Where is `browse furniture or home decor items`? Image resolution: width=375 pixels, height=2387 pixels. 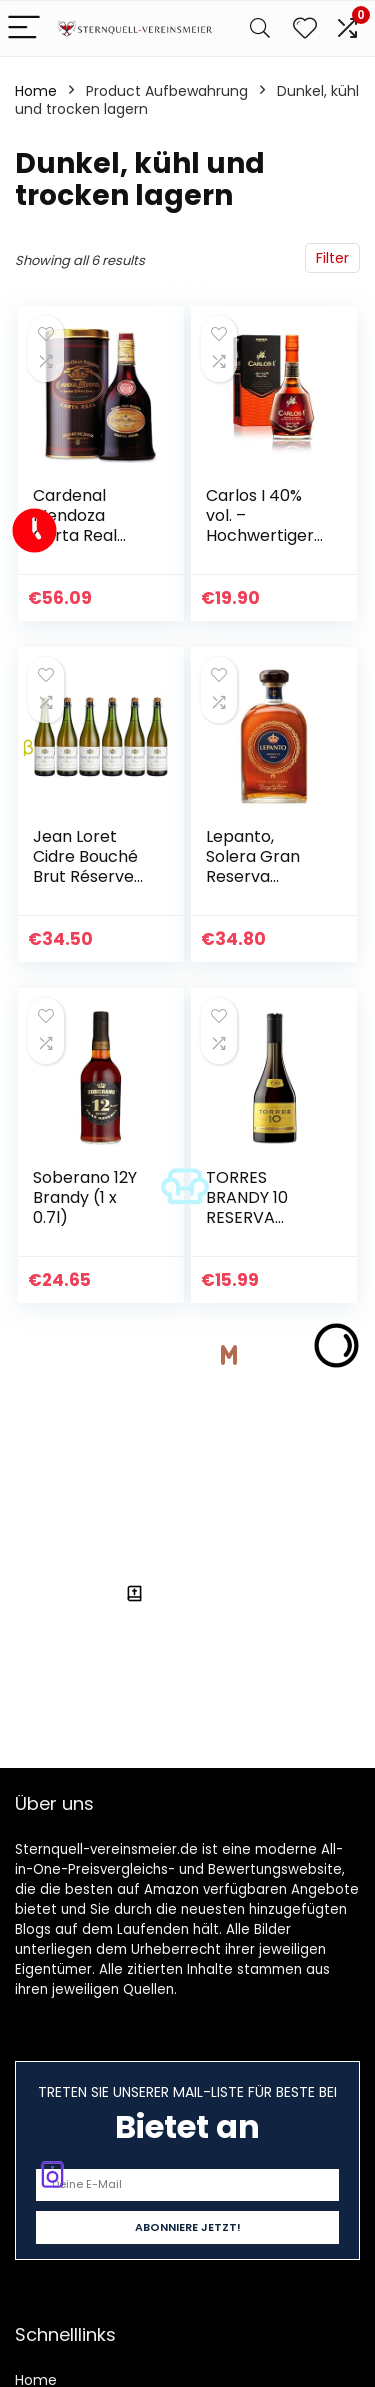
browse furniture or home decor items is located at coordinates (185, 1187).